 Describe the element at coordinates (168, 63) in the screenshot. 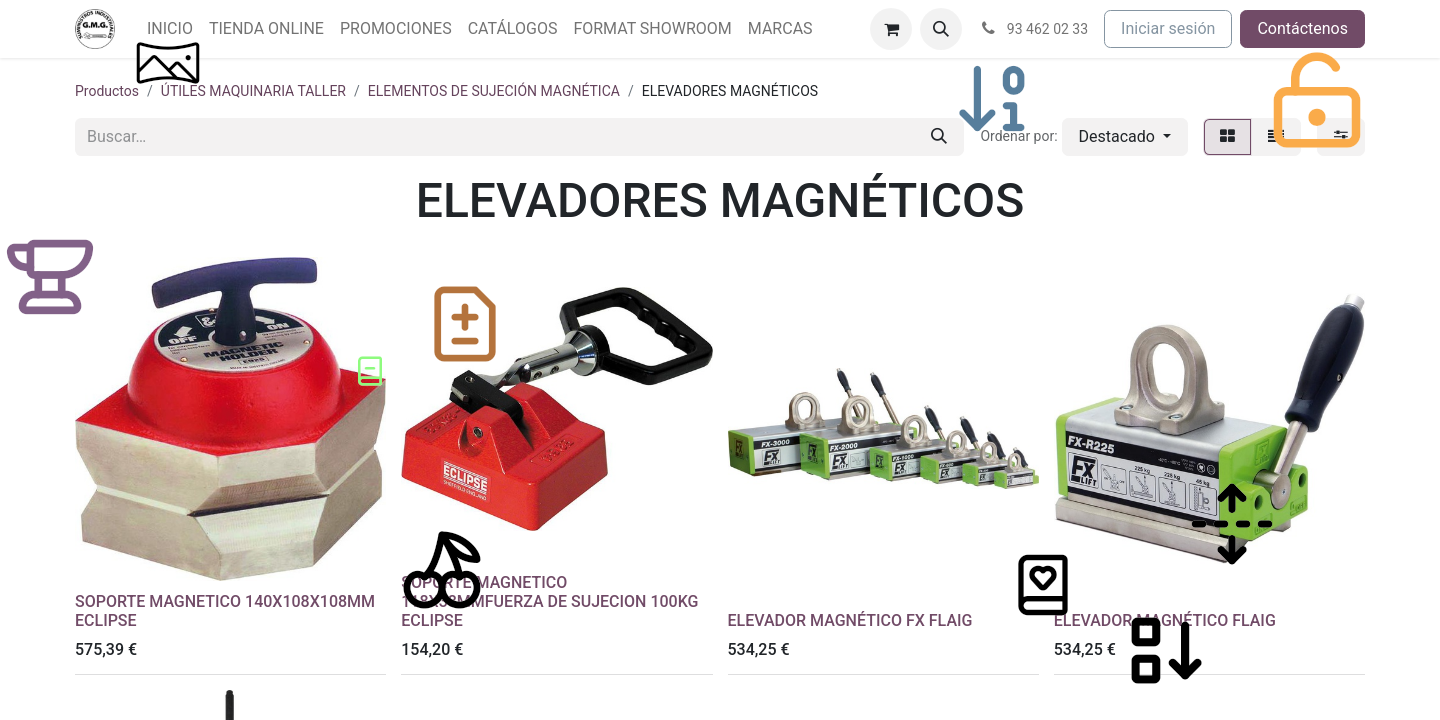

I see `view panorama or wide-angle photos` at that location.